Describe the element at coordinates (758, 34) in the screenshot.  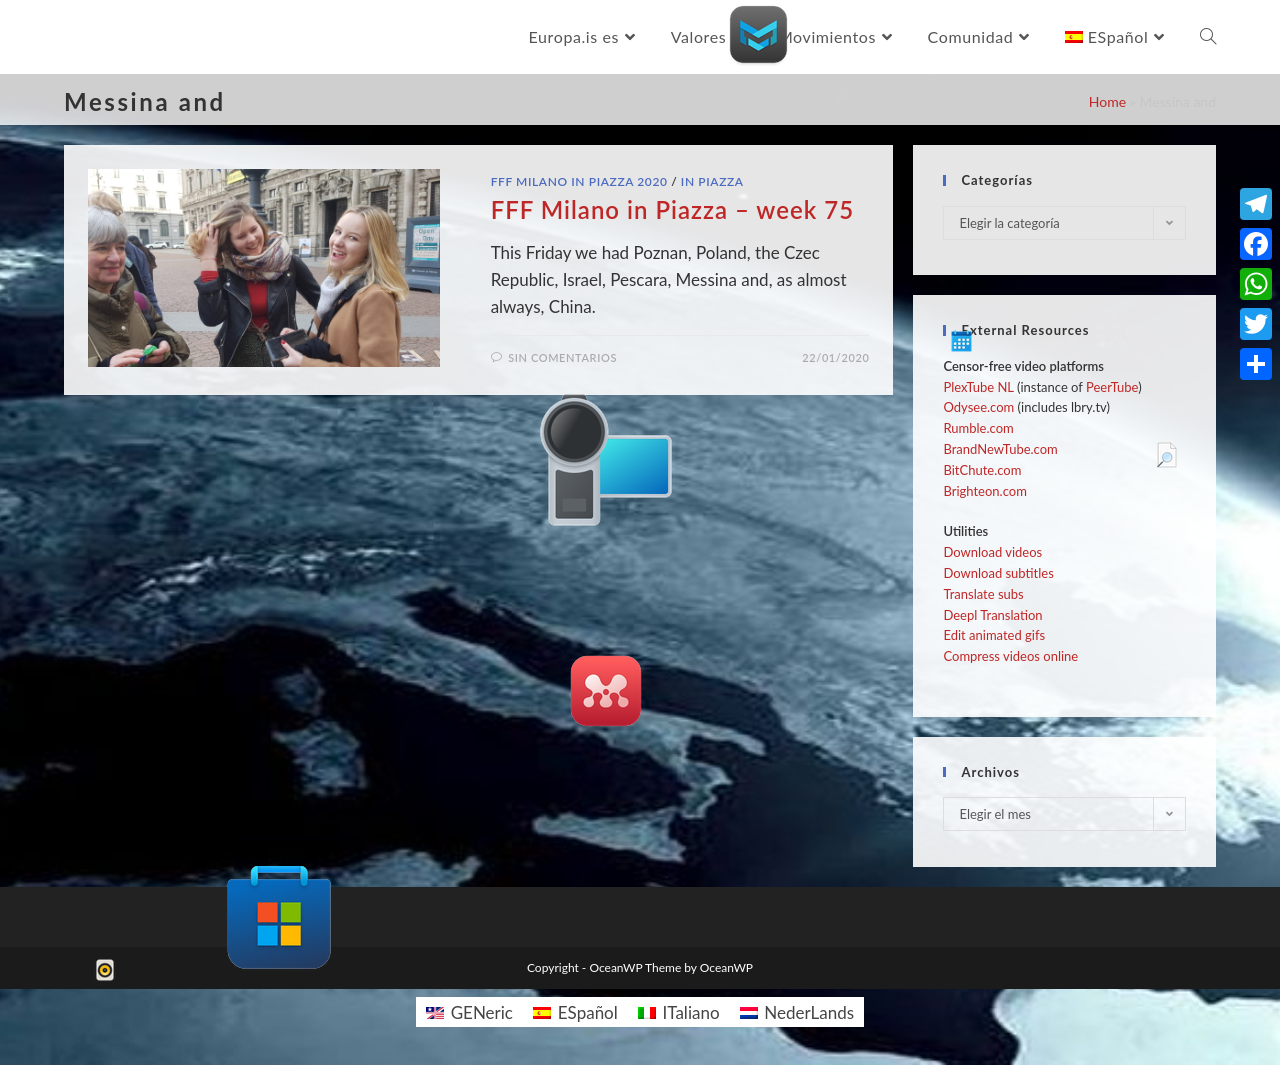
I see `open marktext markdown editor` at that location.